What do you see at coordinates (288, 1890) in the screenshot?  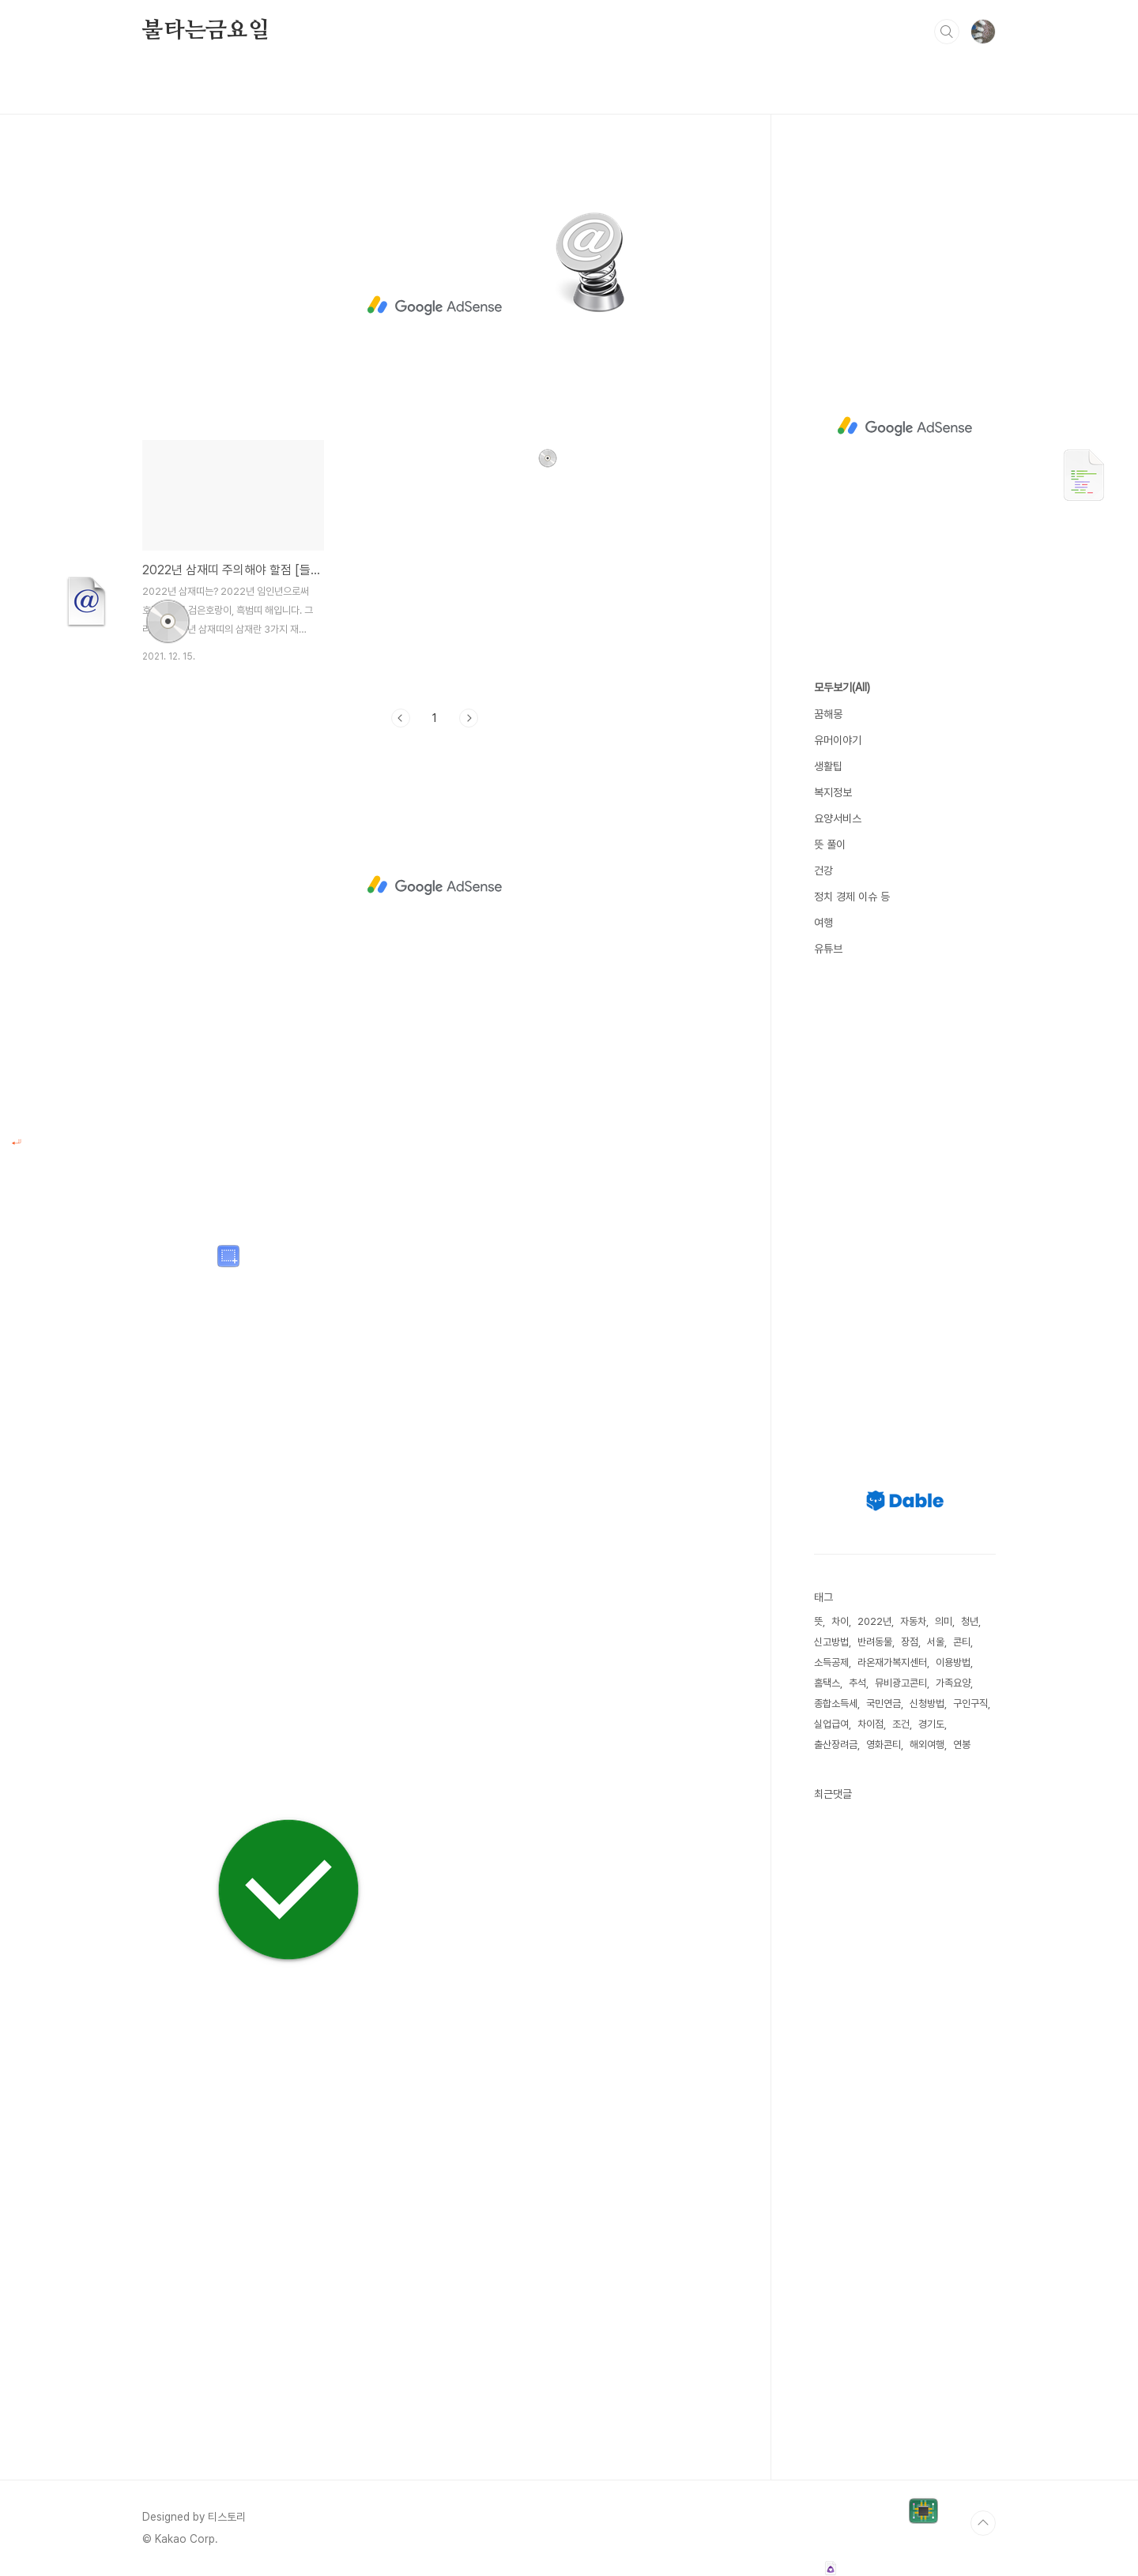 I see `indicates file has been successfully synced` at bounding box center [288, 1890].